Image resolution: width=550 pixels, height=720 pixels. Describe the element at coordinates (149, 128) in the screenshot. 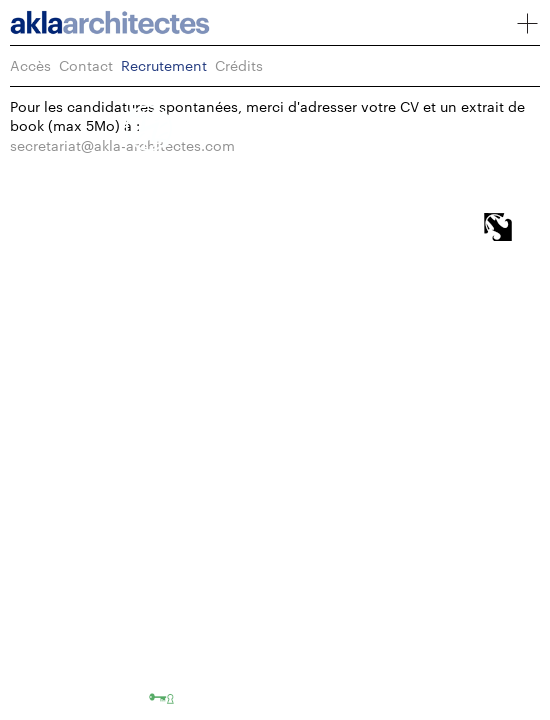

I see `indicates a trapped or contained state` at that location.